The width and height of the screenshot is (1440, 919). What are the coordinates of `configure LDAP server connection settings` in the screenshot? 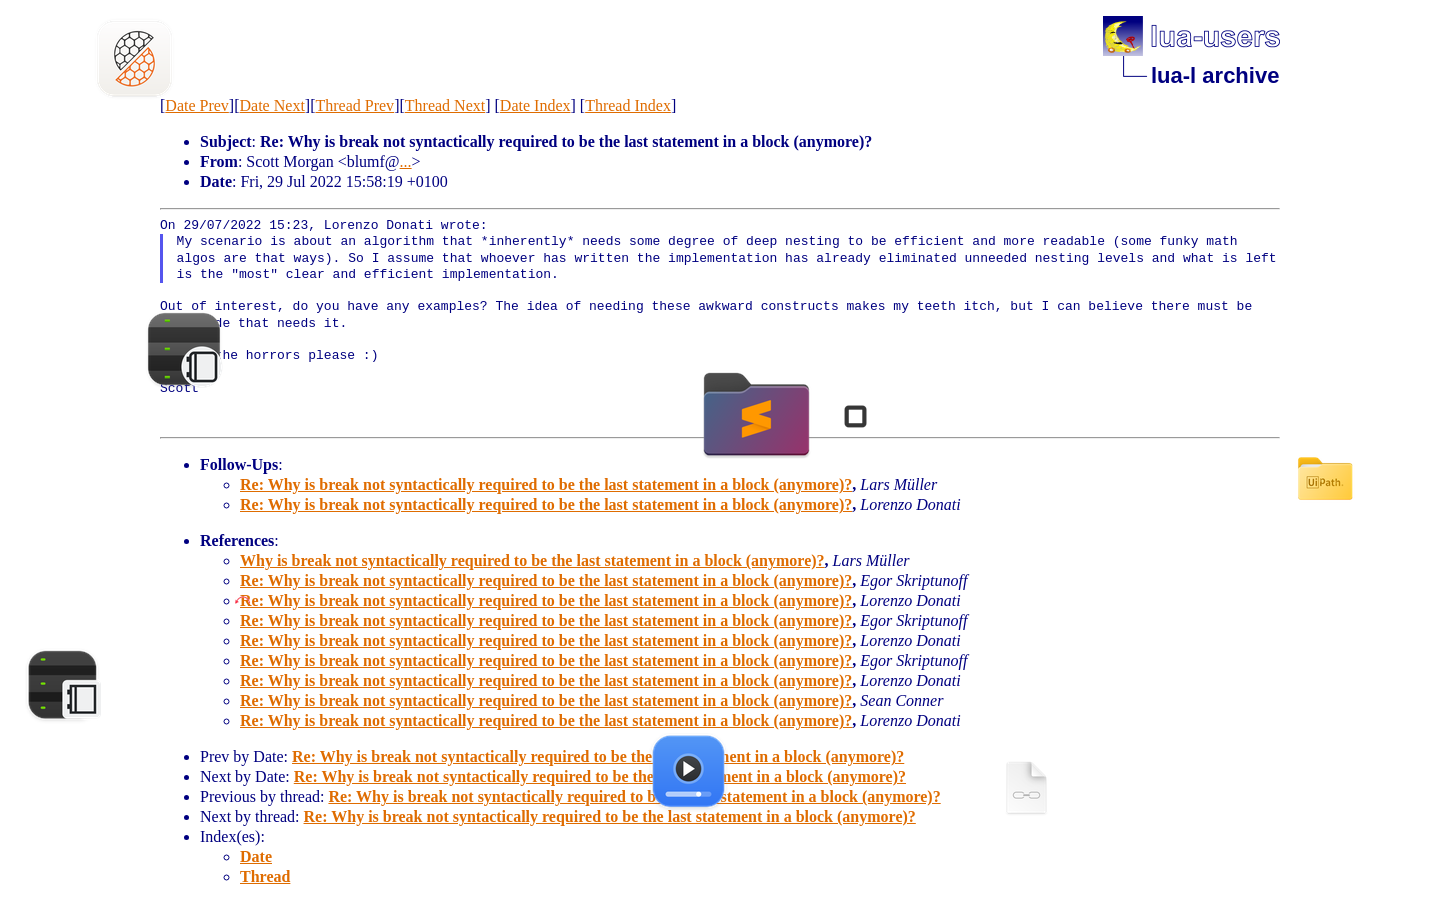 It's located at (63, 686).